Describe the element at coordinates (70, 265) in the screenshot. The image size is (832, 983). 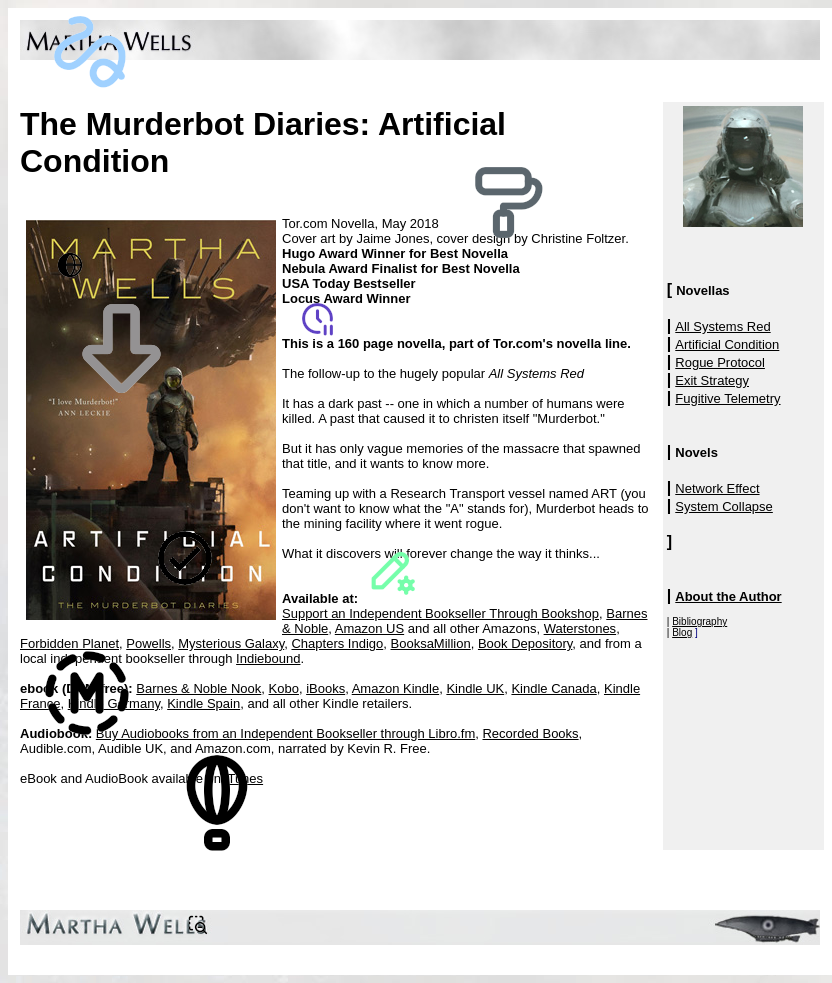
I see `switch to global or worldwide view` at that location.